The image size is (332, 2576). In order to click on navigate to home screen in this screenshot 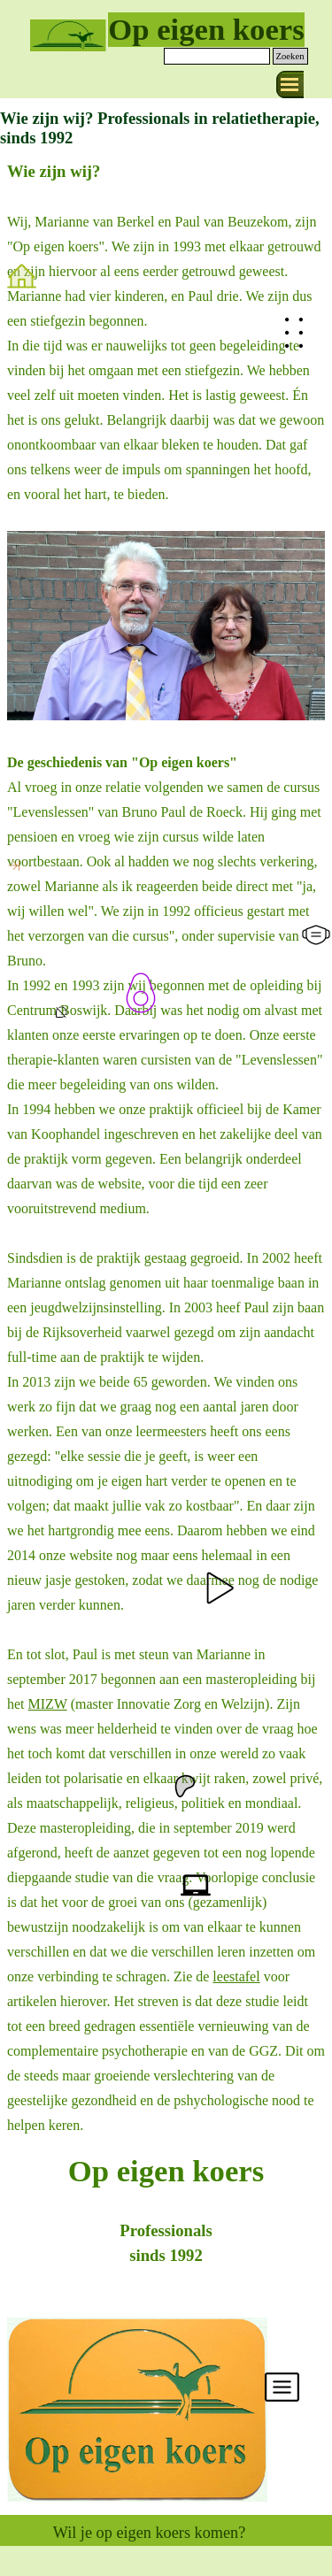, I will do `click(21, 276)`.